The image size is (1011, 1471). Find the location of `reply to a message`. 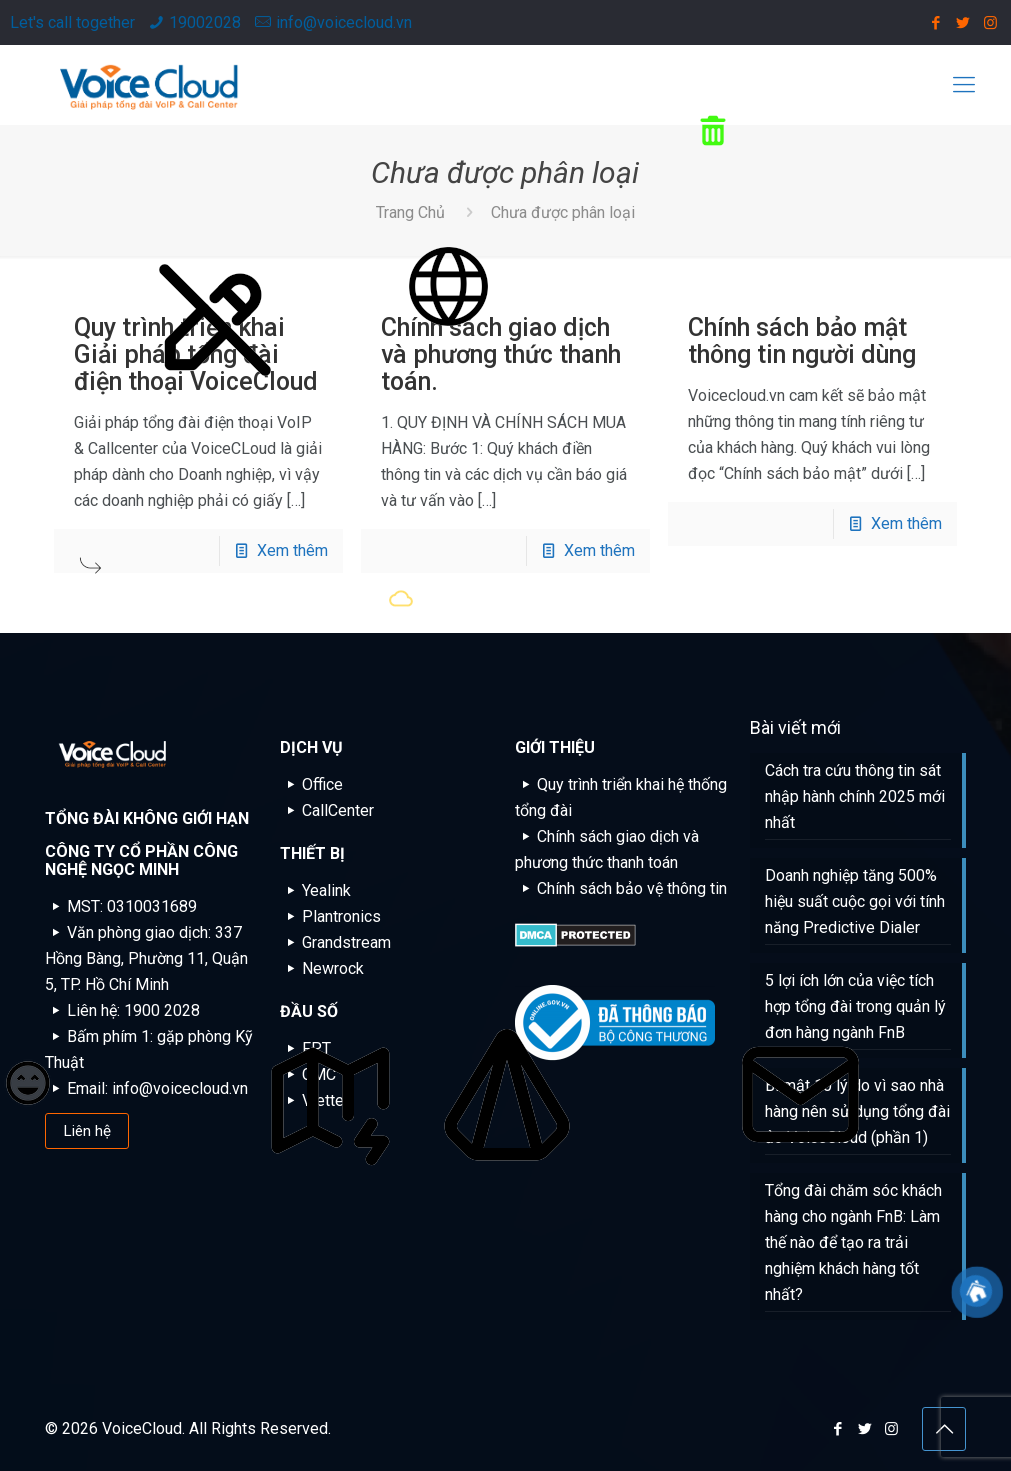

reply to a message is located at coordinates (90, 565).